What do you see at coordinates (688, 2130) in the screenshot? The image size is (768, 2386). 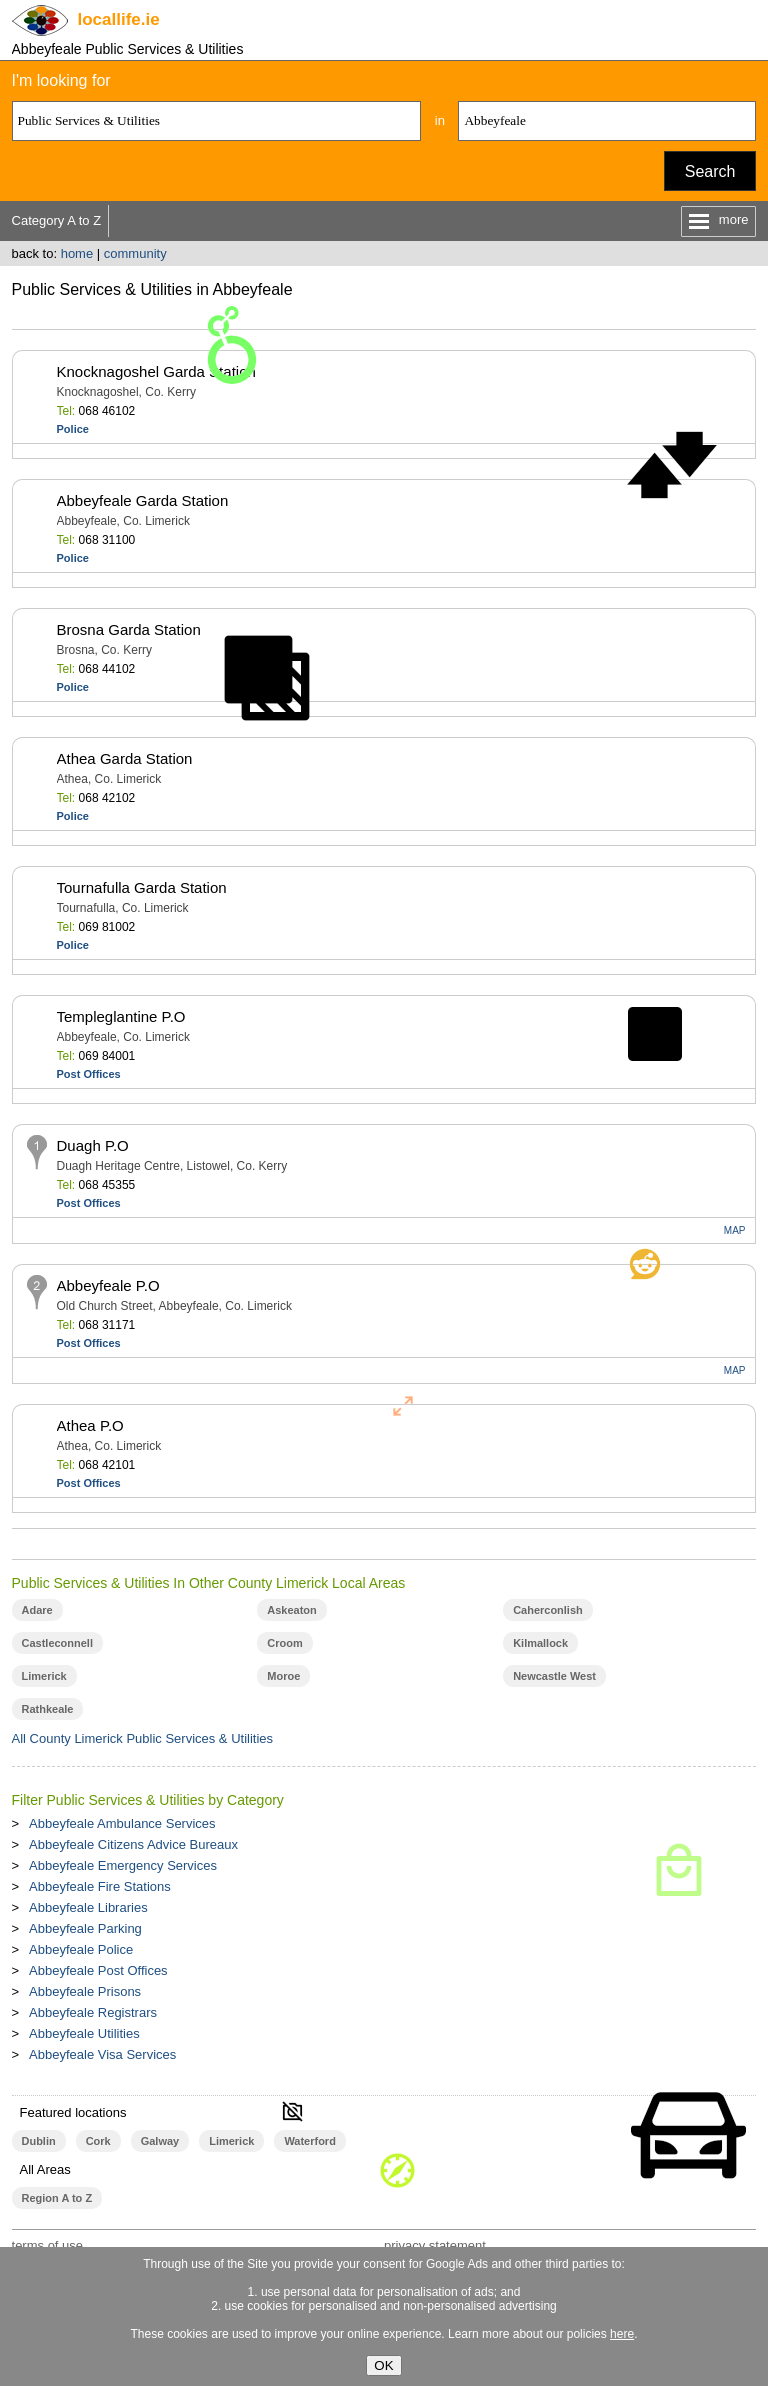 I see `view car or vehicle location` at bounding box center [688, 2130].